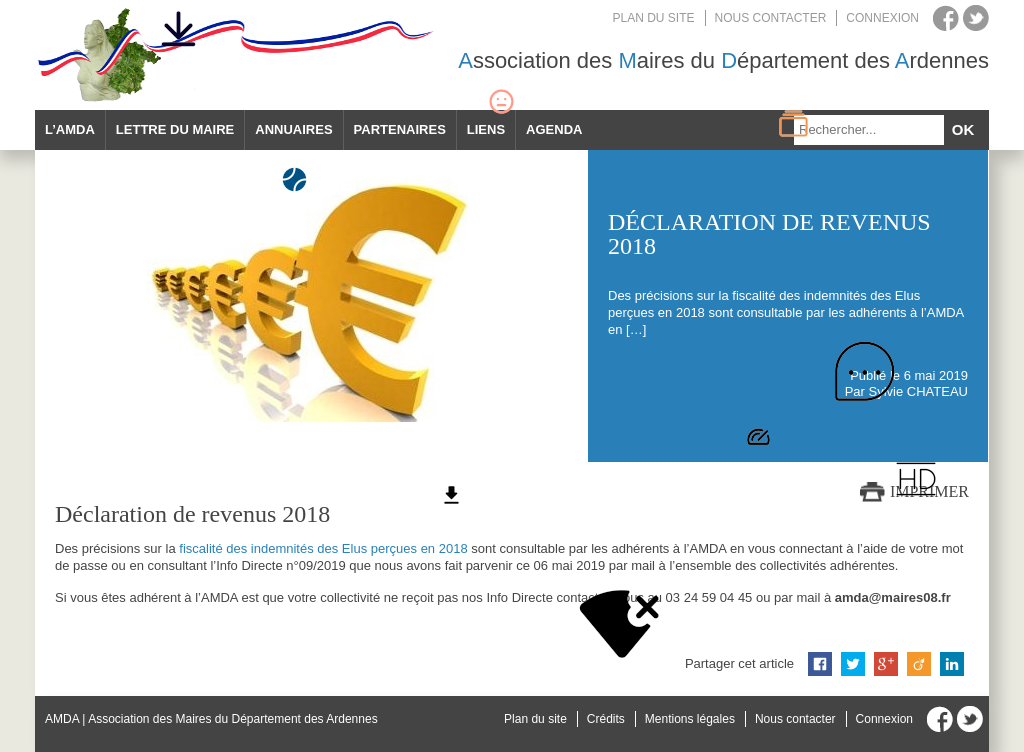  I want to click on indicates neutral or no reaction, so click(501, 101).